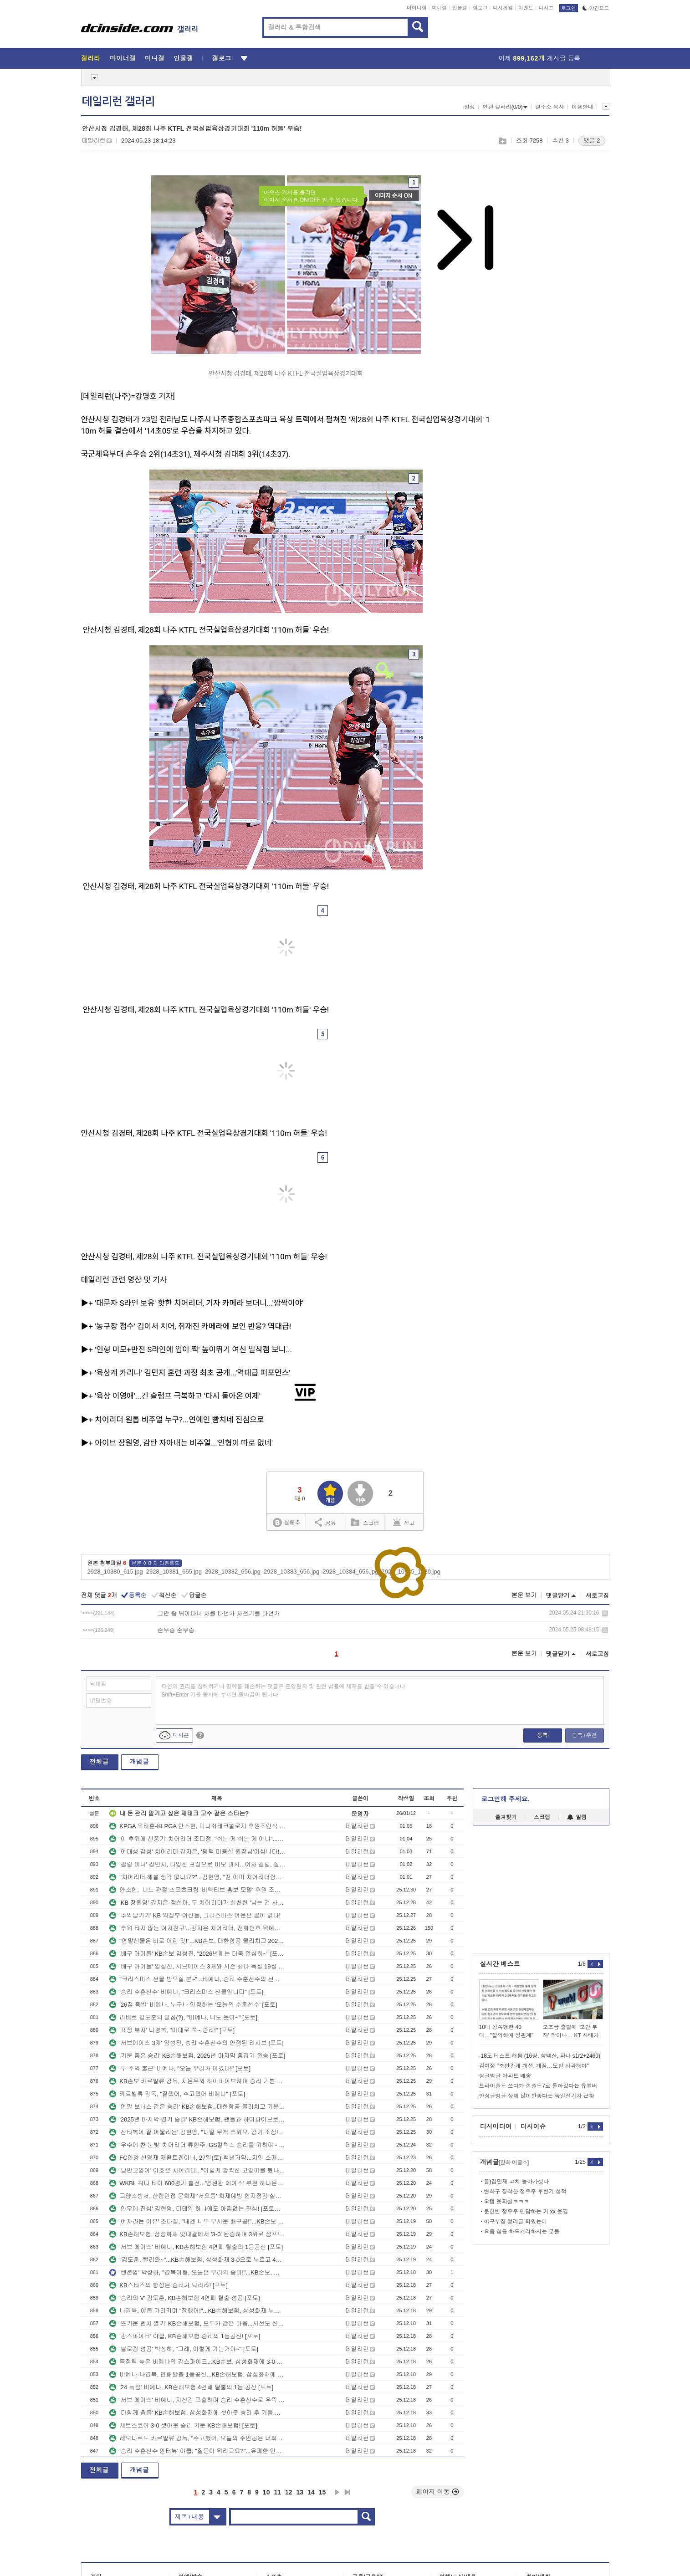 The image size is (690, 2576). I want to click on access breakfast or brunch recipes, so click(400, 1573).